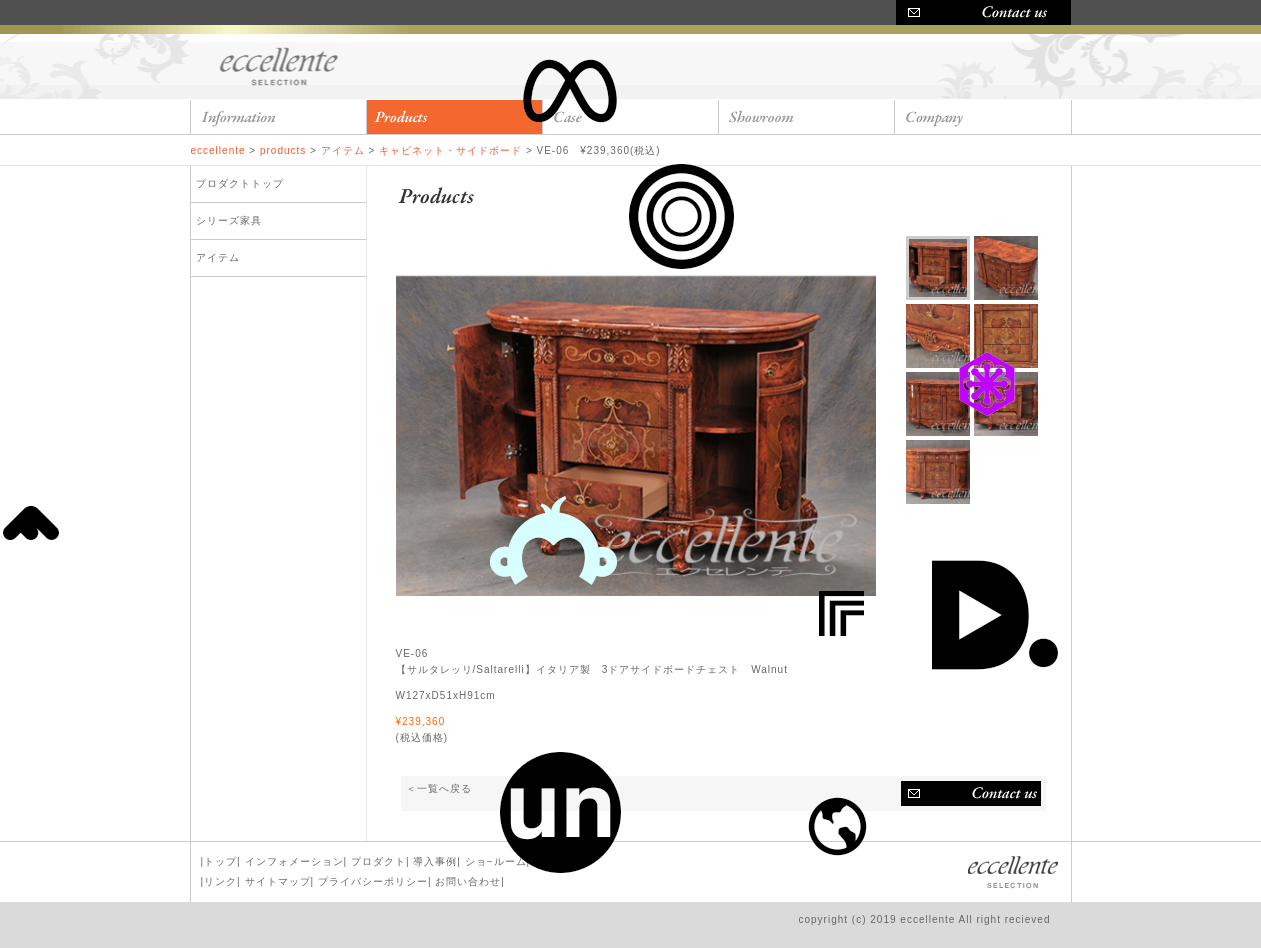 The width and height of the screenshot is (1261, 948). What do you see at coordinates (570, 91) in the screenshot?
I see `Meta company logo` at bounding box center [570, 91].